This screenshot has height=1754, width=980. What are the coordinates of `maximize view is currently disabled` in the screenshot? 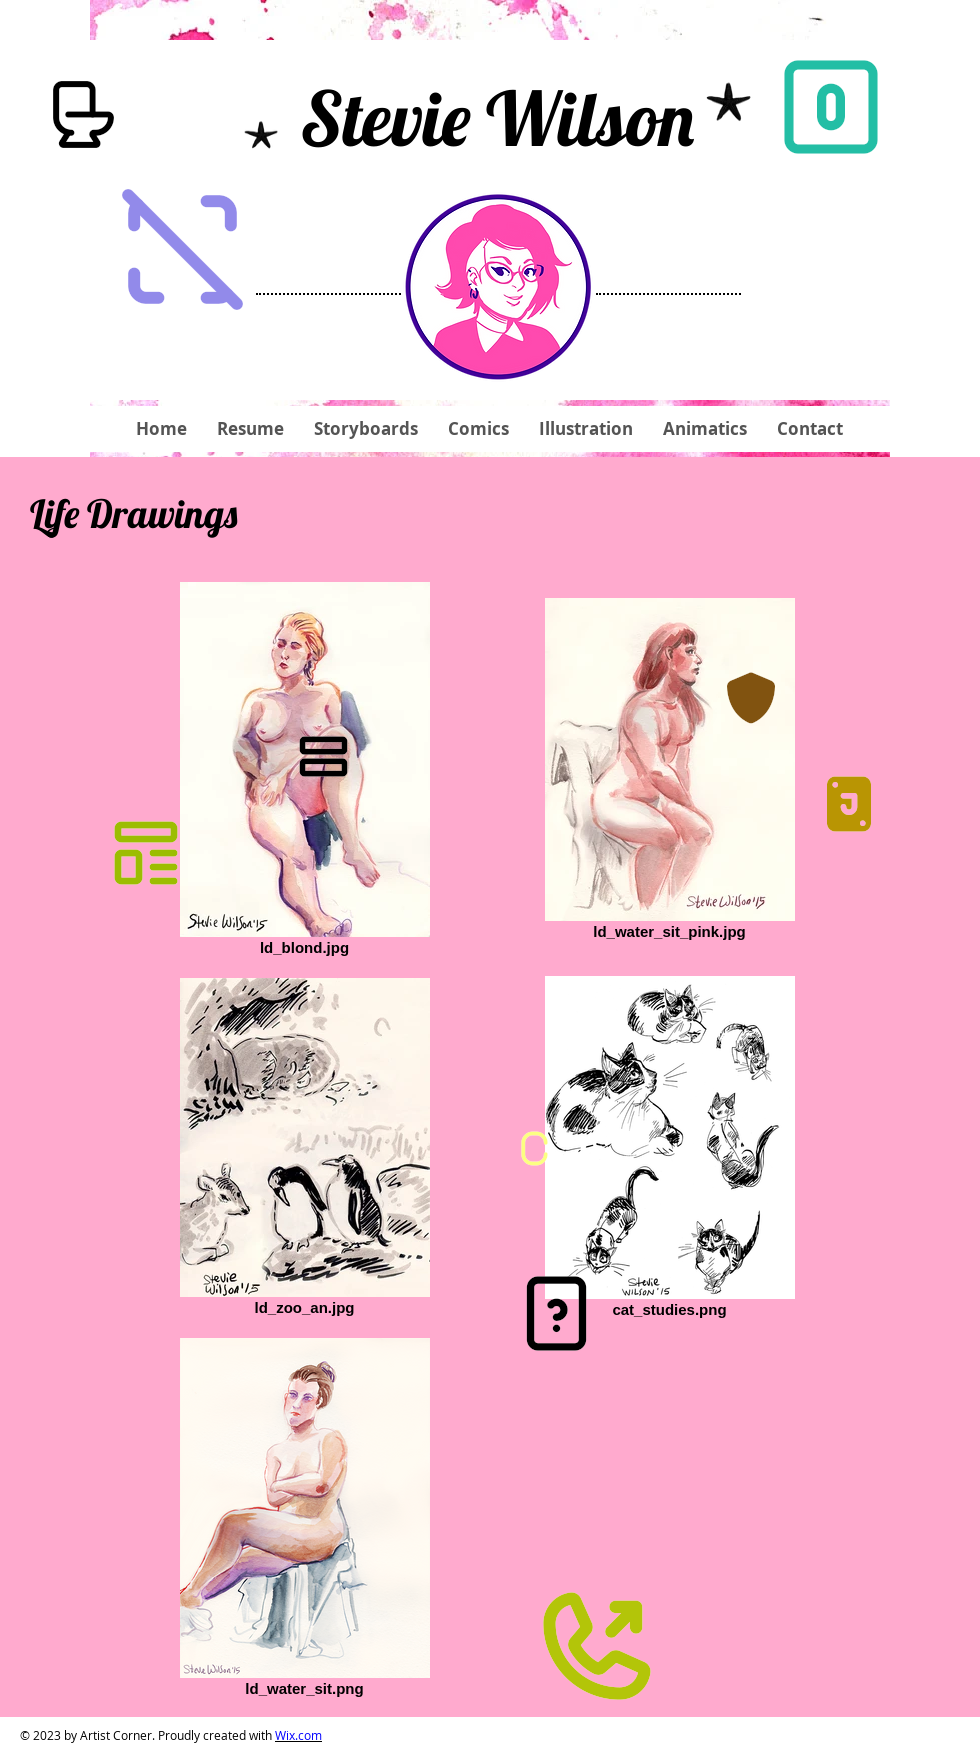 It's located at (182, 249).